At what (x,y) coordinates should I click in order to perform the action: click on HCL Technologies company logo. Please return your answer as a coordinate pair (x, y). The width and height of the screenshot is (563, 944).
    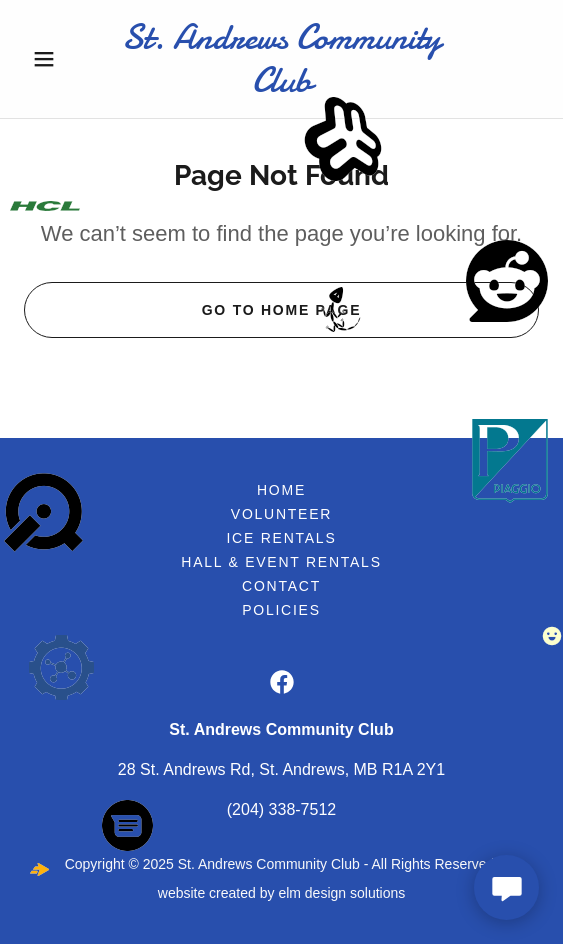
    Looking at the image, I should click on (45, 206).